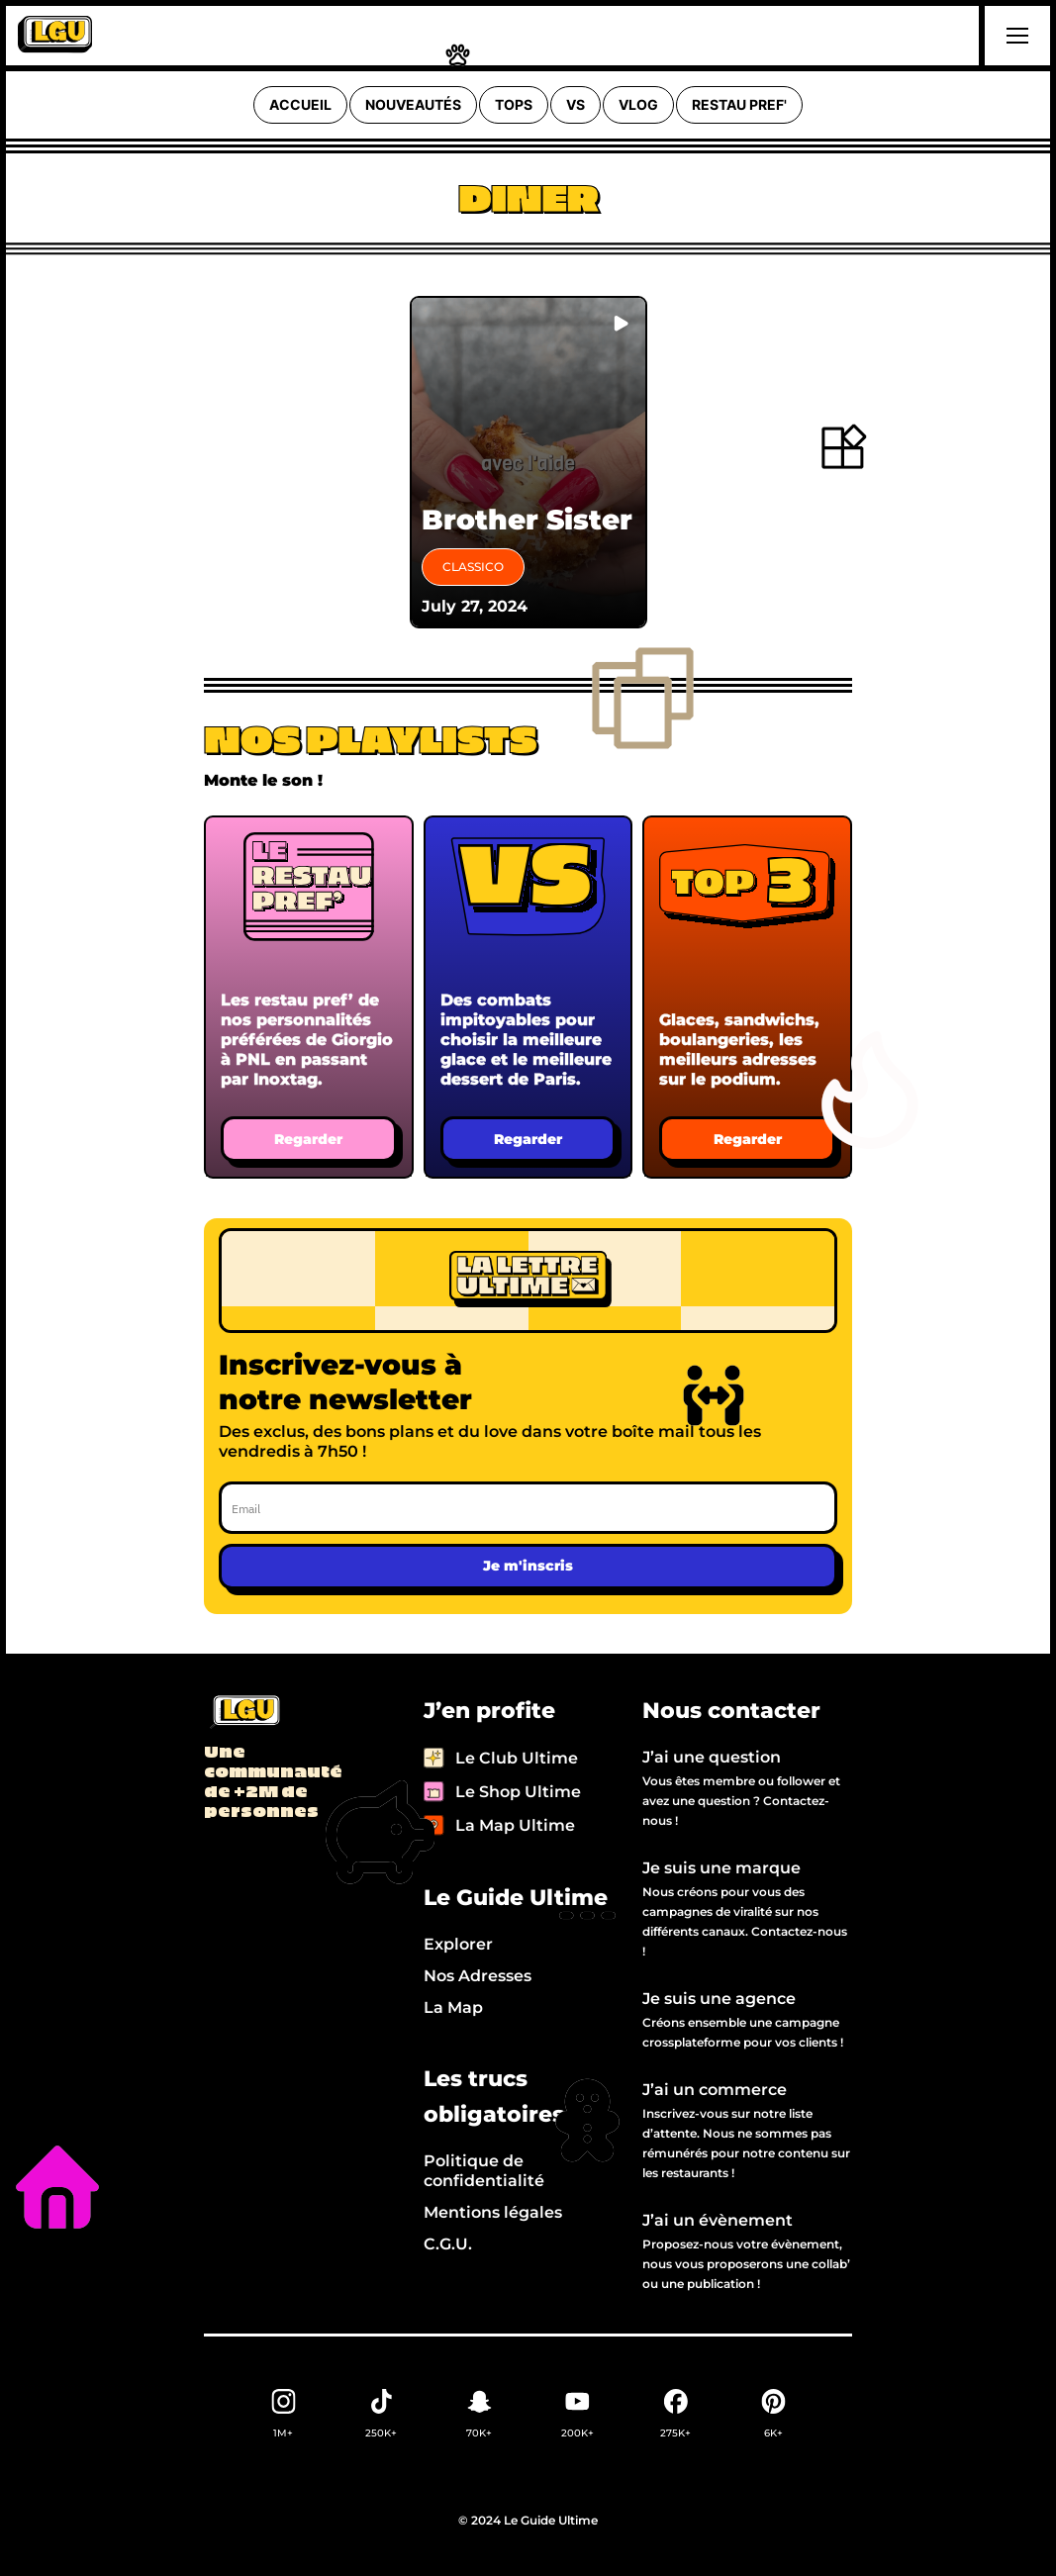 The image size is (1056, 2576). I want to click on browse and install extensions, so click(844, 446).